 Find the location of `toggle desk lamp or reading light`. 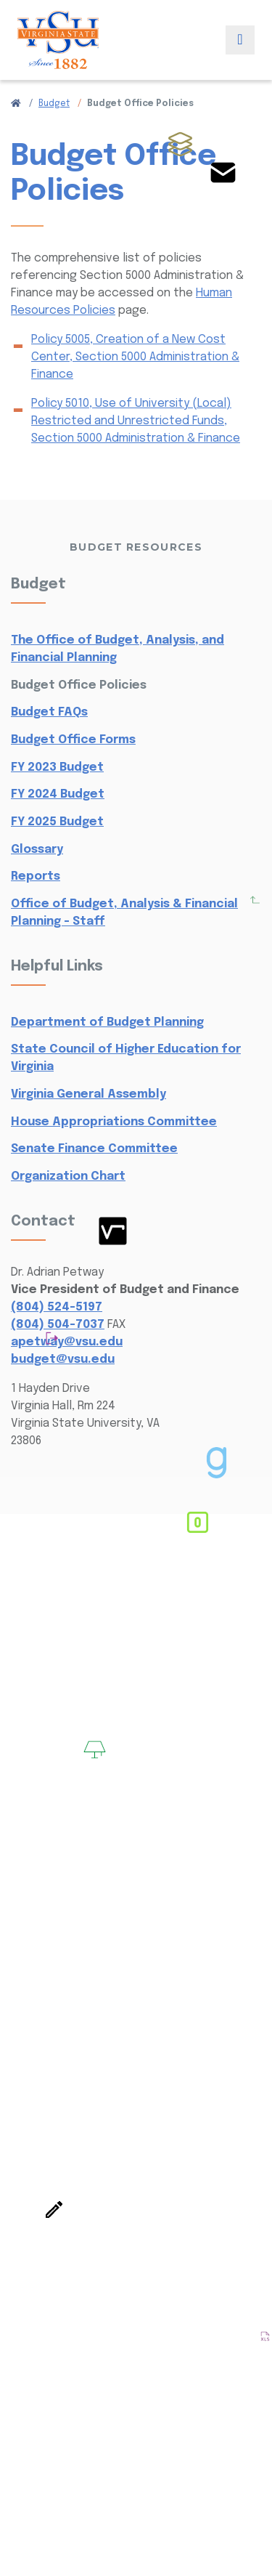

toggle desk lamp or reading light is located at coordinates (94, 1749).